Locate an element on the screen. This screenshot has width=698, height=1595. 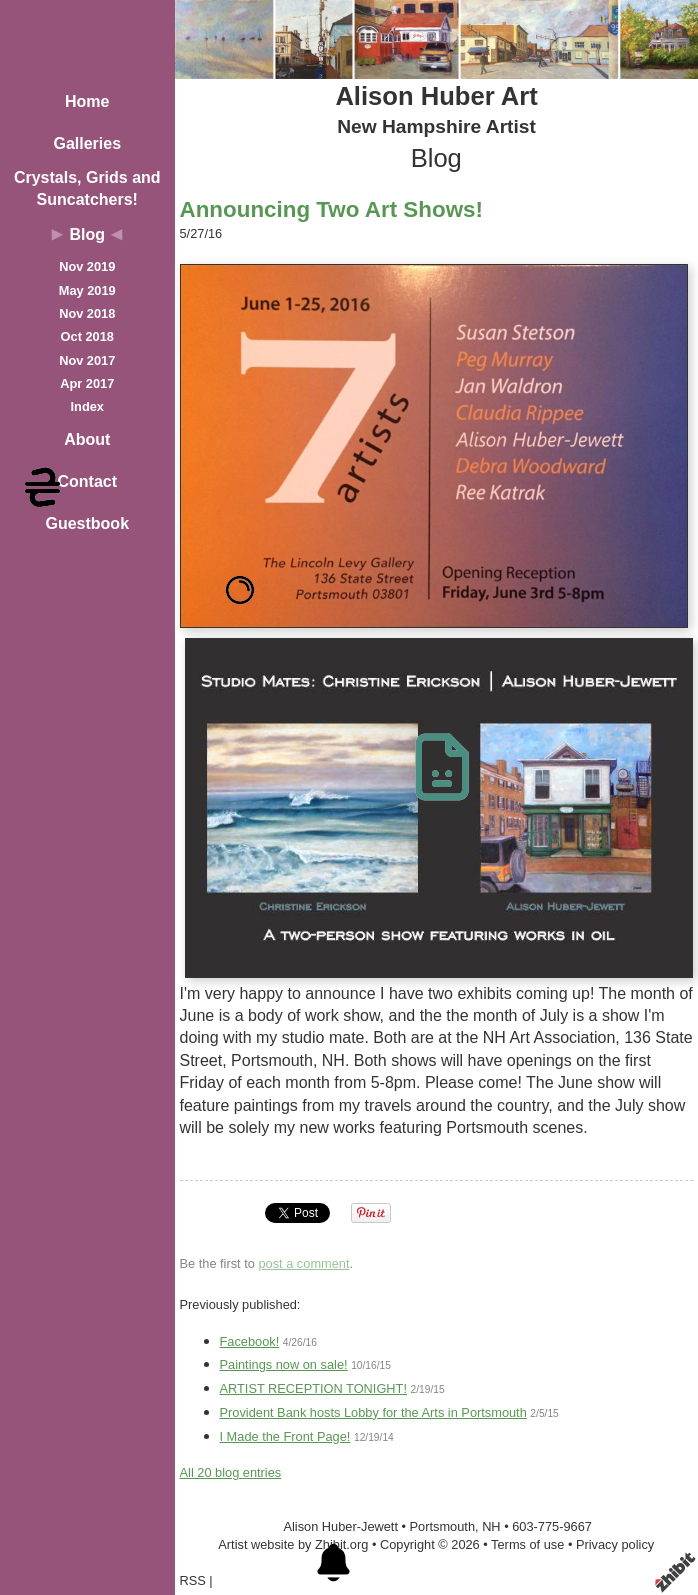
view your notifications is located at coordinates (333, 1562).